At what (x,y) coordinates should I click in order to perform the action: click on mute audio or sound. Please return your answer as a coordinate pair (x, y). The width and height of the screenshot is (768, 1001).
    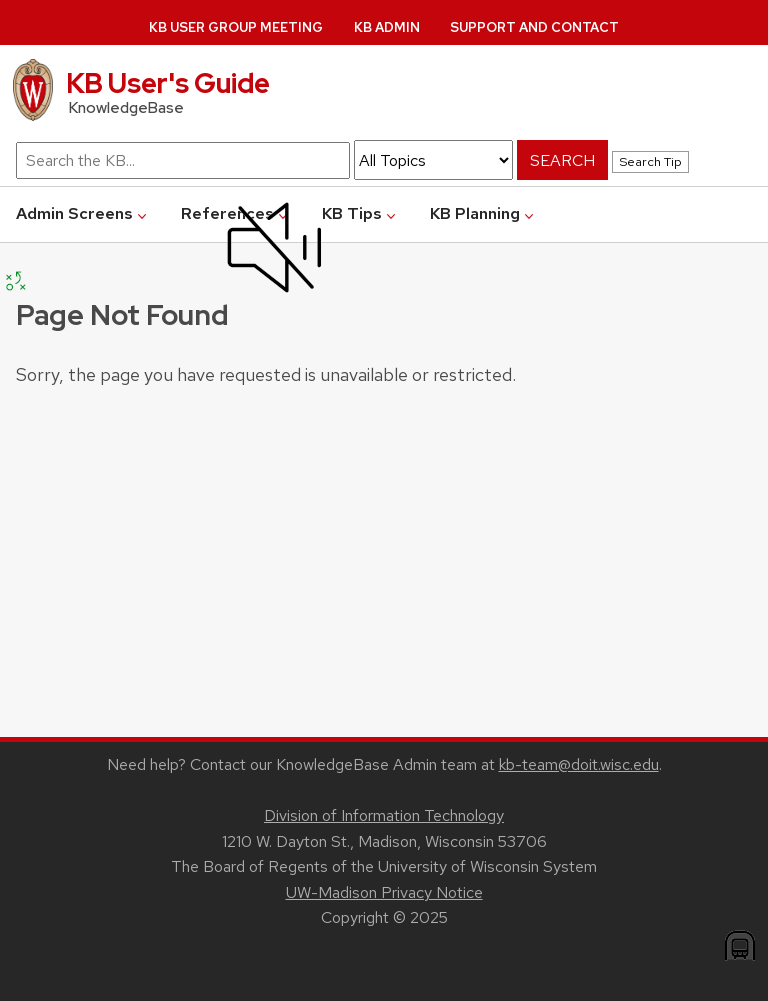
    Looking at the image, I should click on (272, 247).